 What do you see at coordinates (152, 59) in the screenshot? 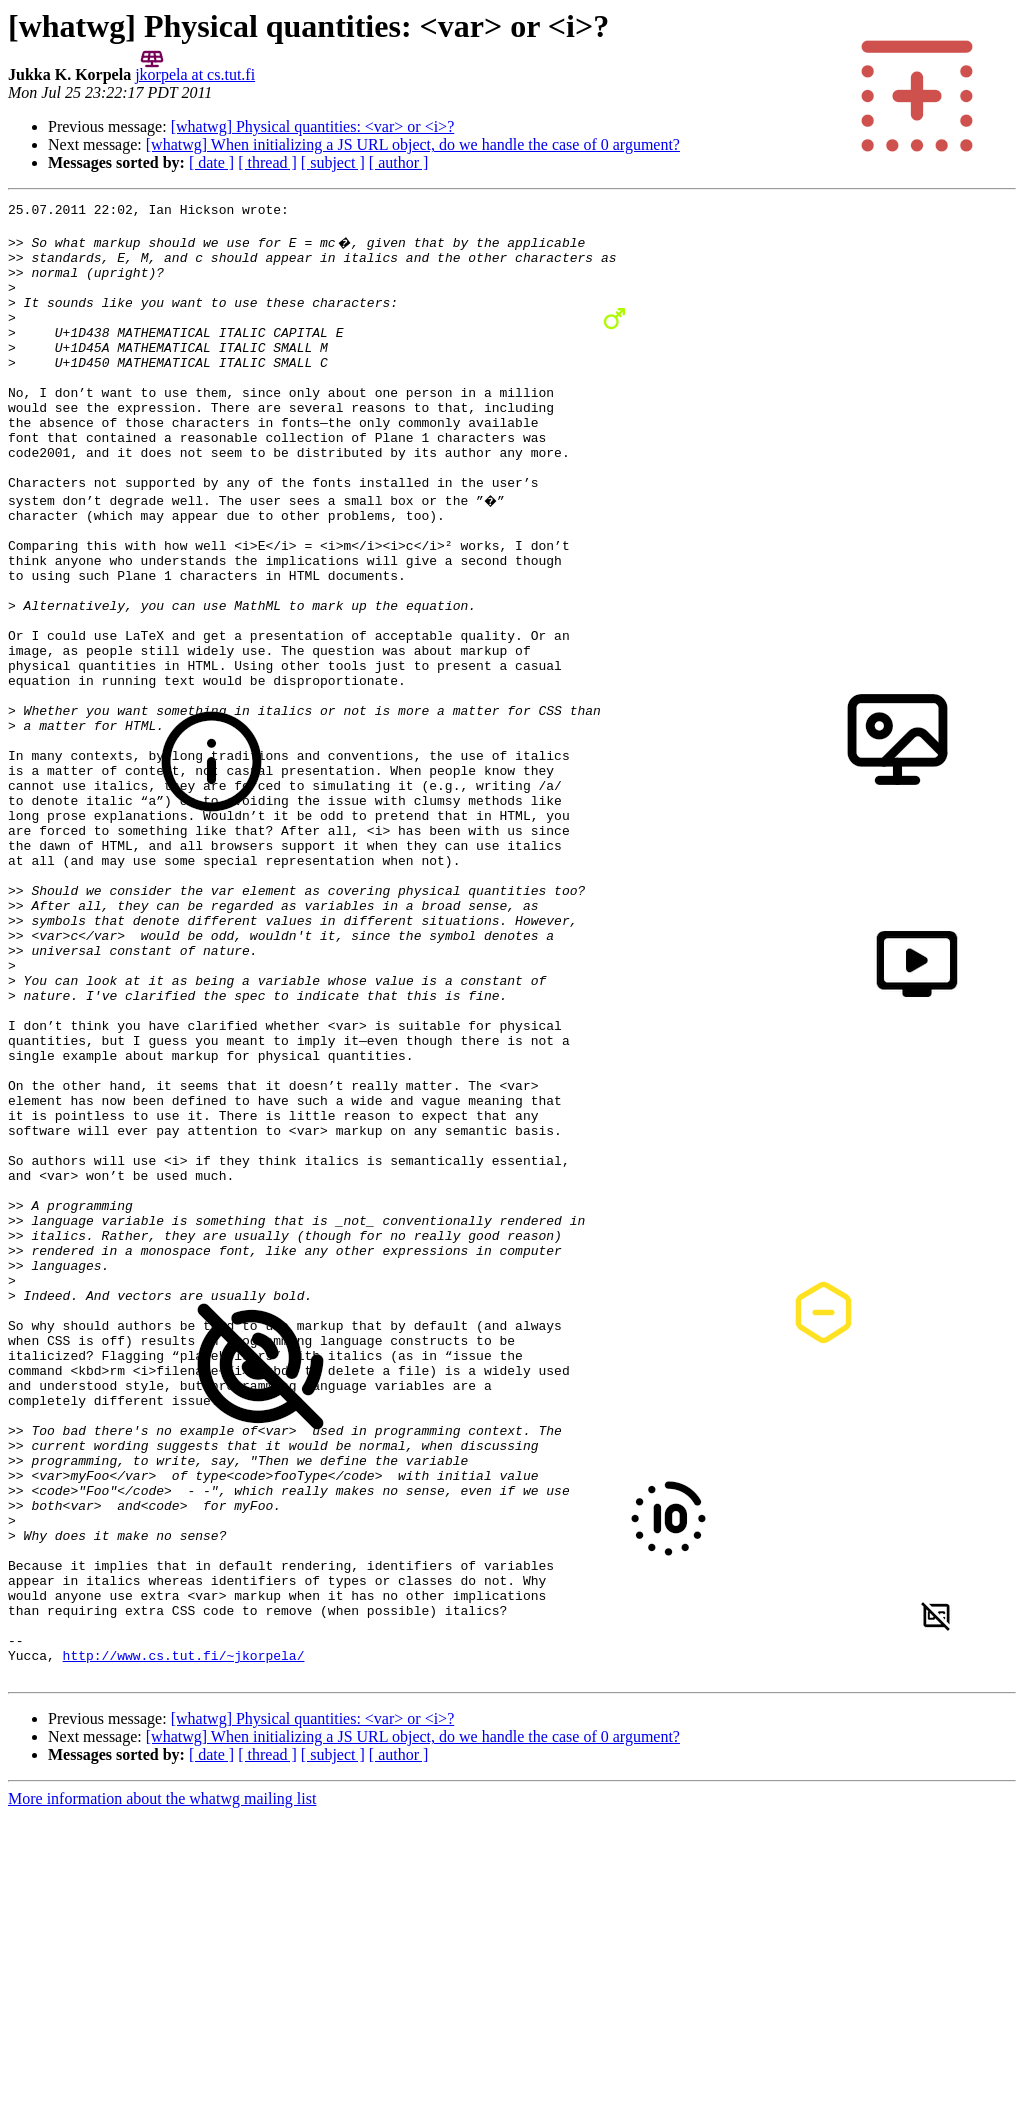
I see `view solar energy or panel settings` at bounding box center [152, 59].